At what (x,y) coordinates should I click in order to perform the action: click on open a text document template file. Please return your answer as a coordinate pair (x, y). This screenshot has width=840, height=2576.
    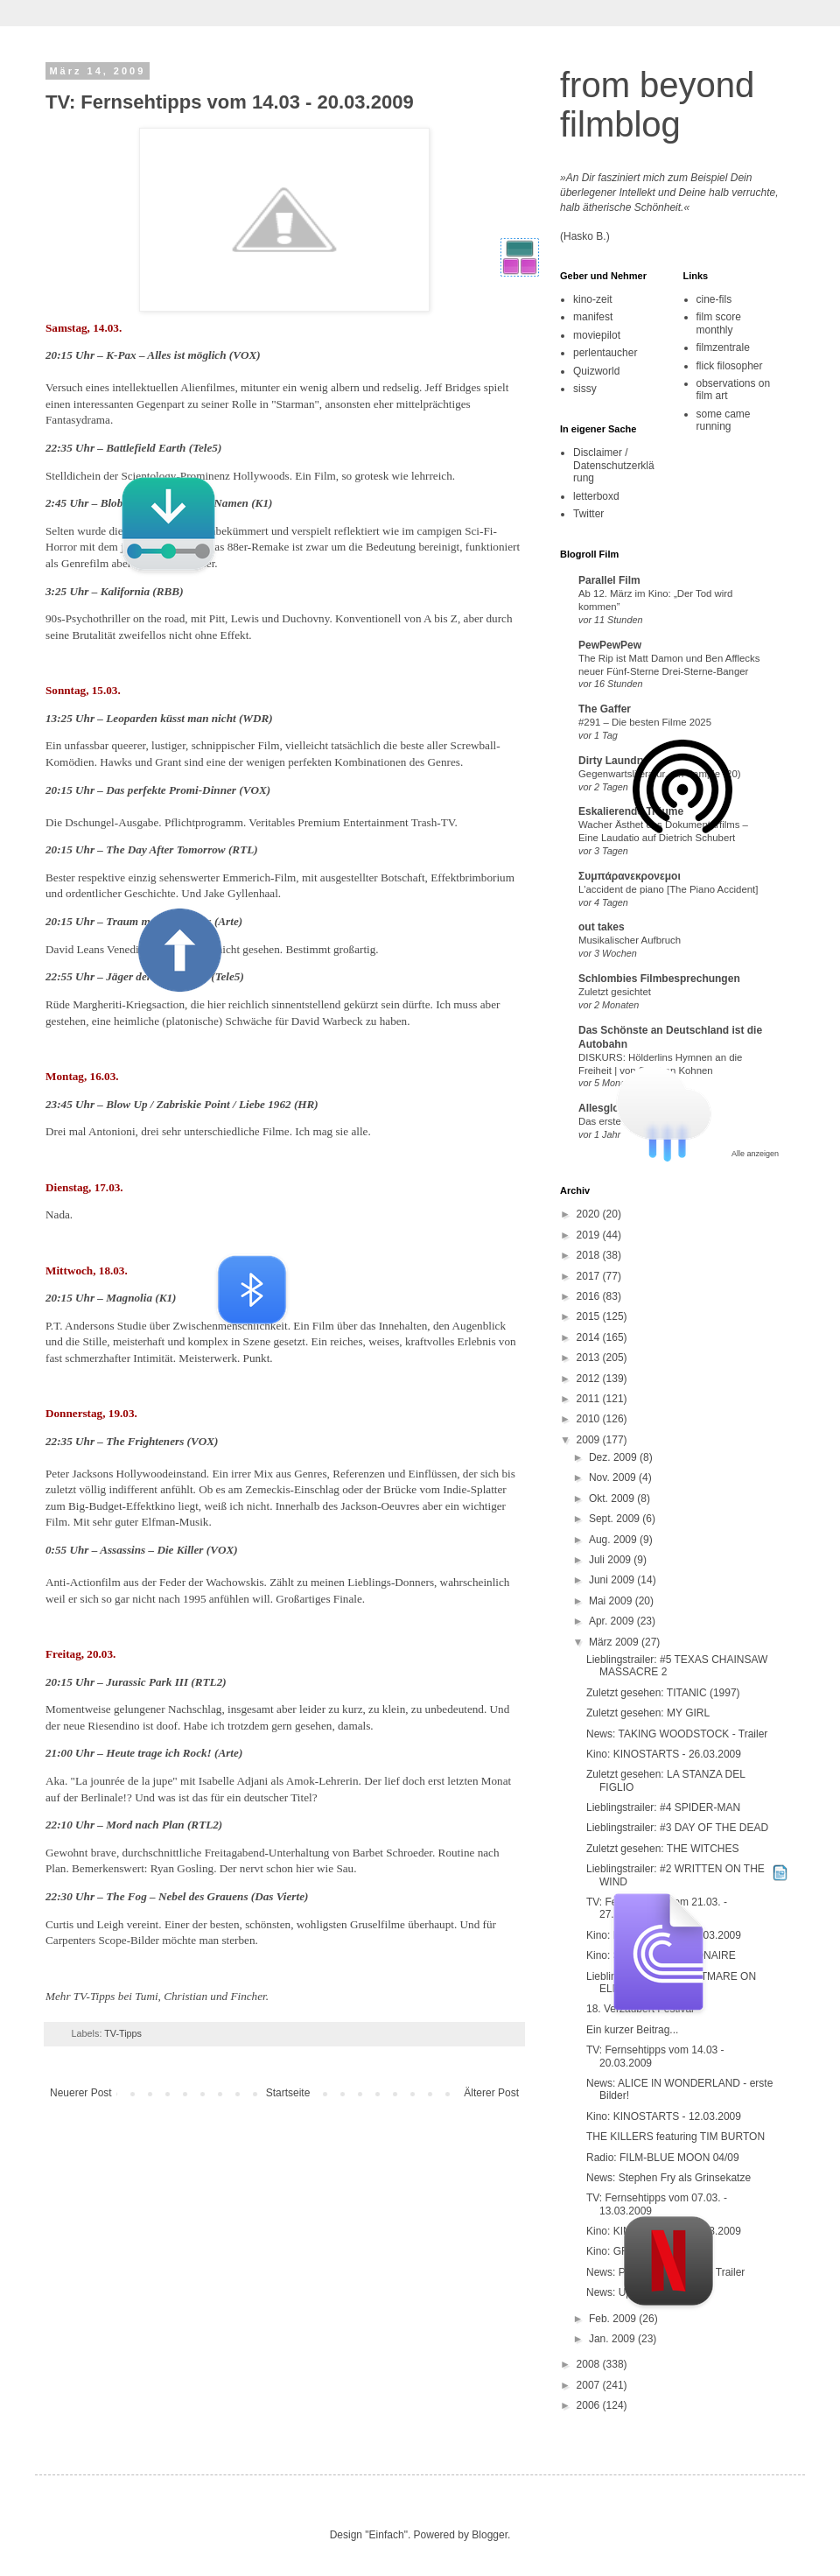
    Looking at the image, I should click on (780, 1872).